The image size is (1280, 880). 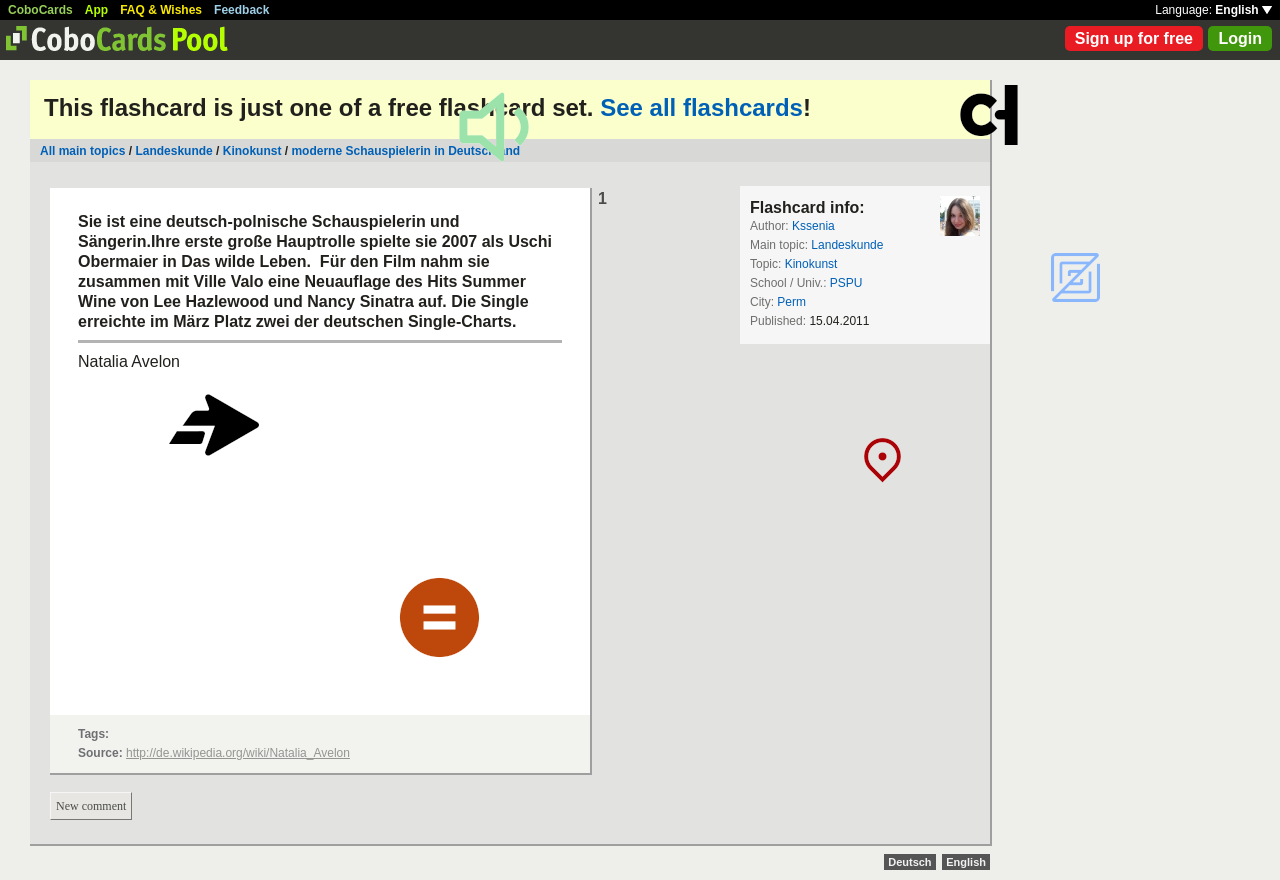 What do you see at coordinates (989, 115) in the screenshot?
I see `castorama home improvement store logo` at bounding box center [989, 115].